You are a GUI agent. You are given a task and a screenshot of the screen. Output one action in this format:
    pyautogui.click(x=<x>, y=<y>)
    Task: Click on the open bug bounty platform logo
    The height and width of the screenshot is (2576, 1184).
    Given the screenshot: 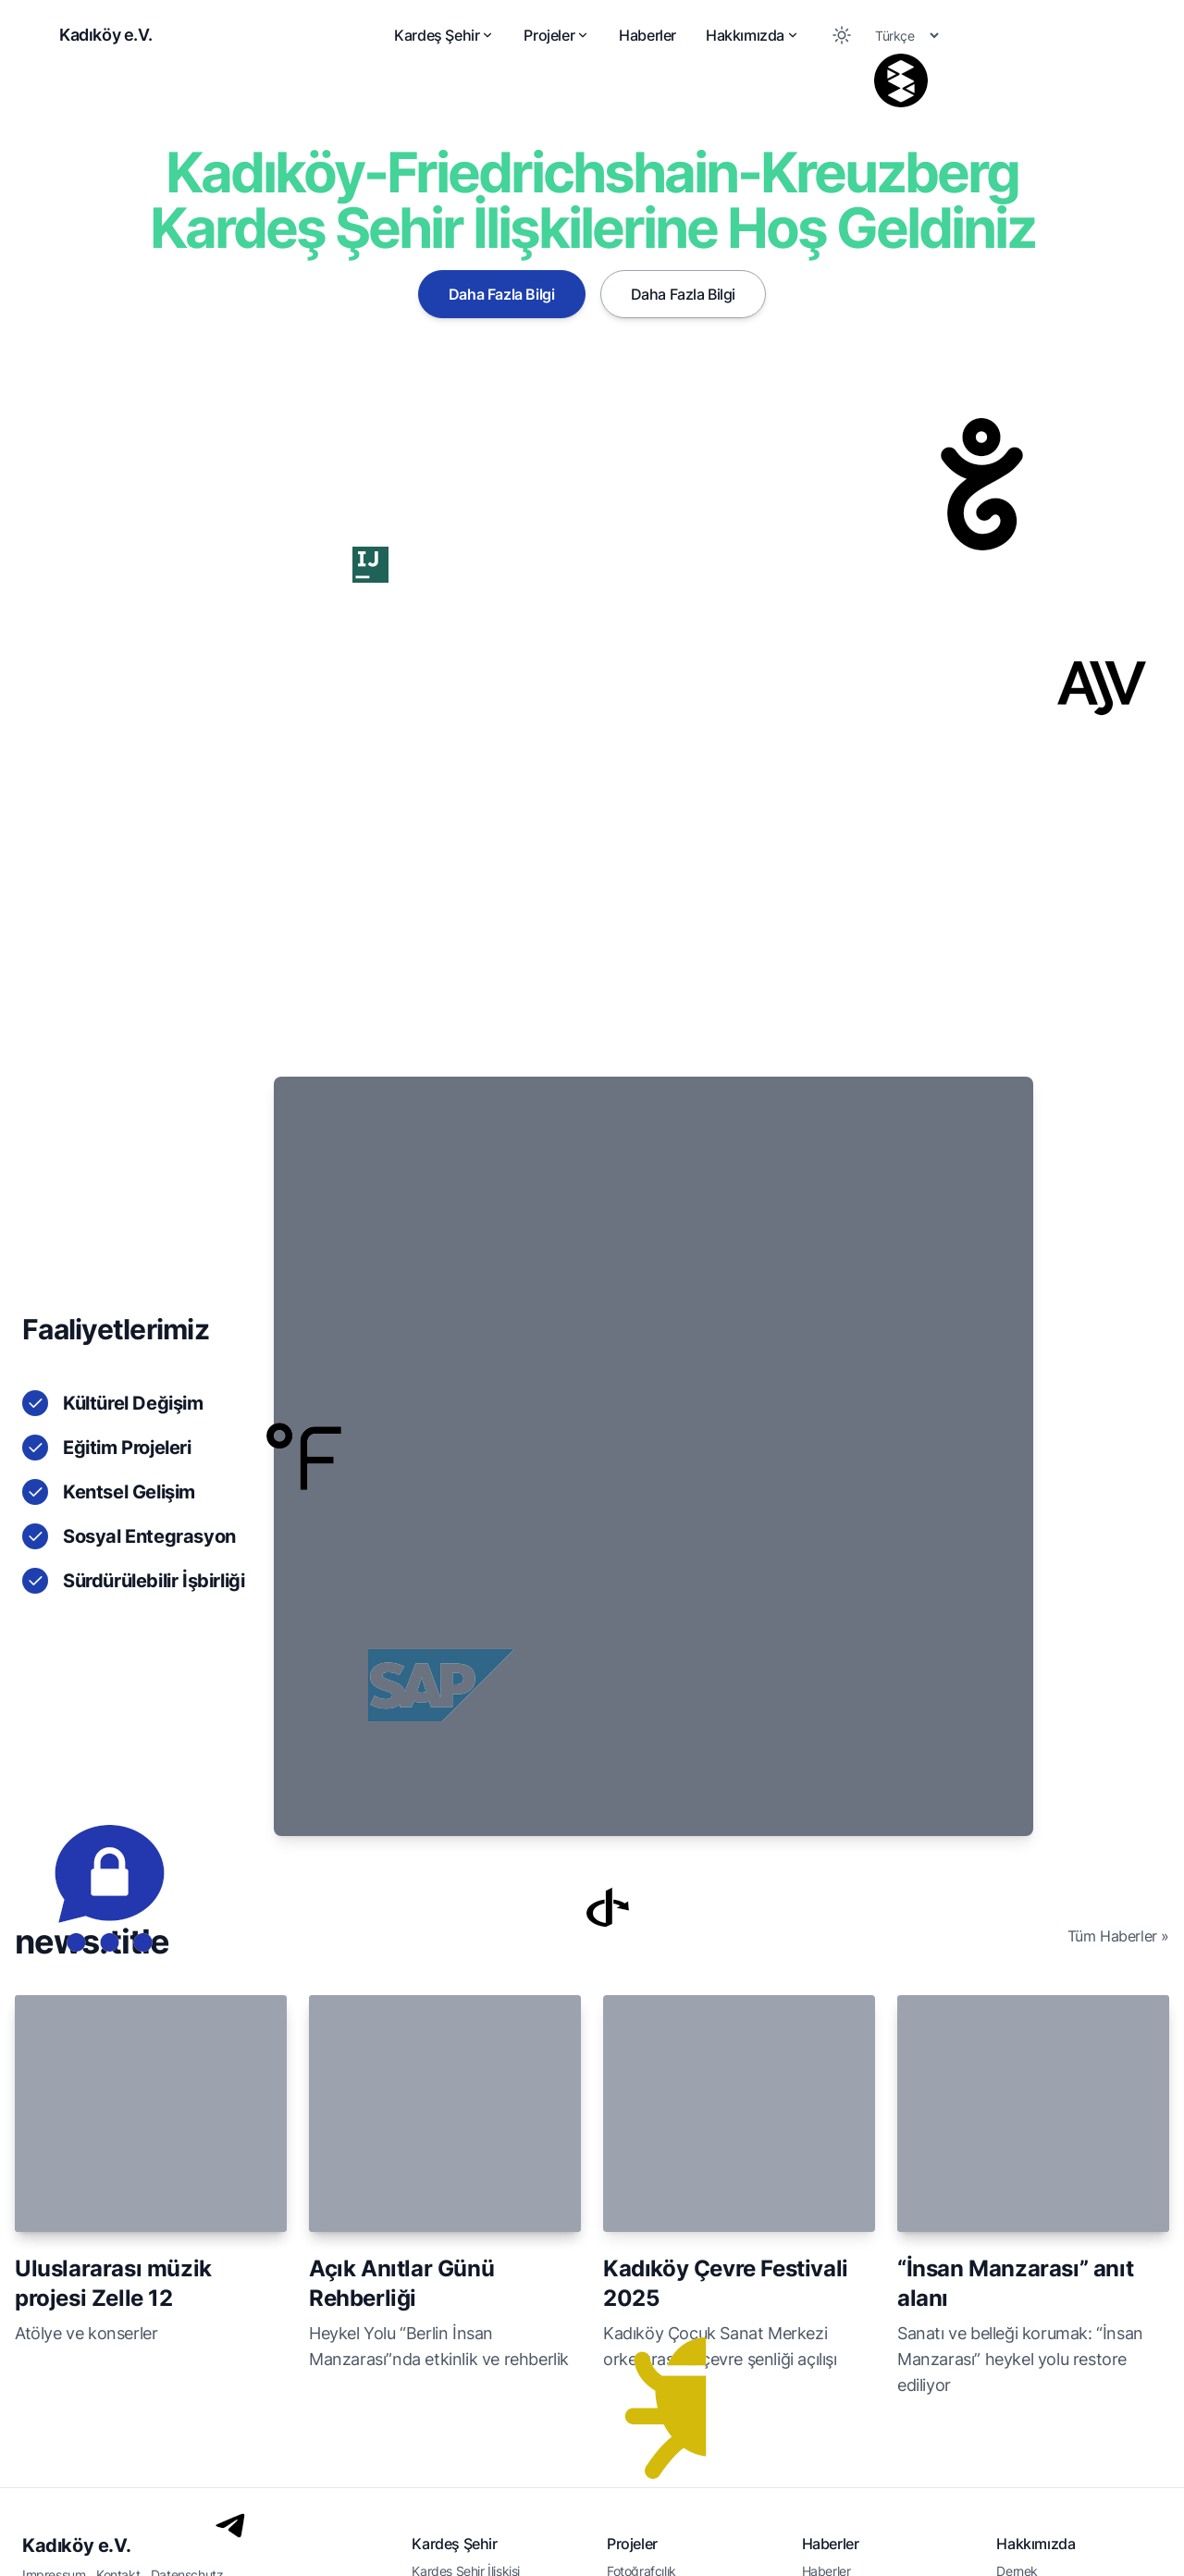 What is the action you would take?
    pyautogui.click(x=665, y=2408)
    